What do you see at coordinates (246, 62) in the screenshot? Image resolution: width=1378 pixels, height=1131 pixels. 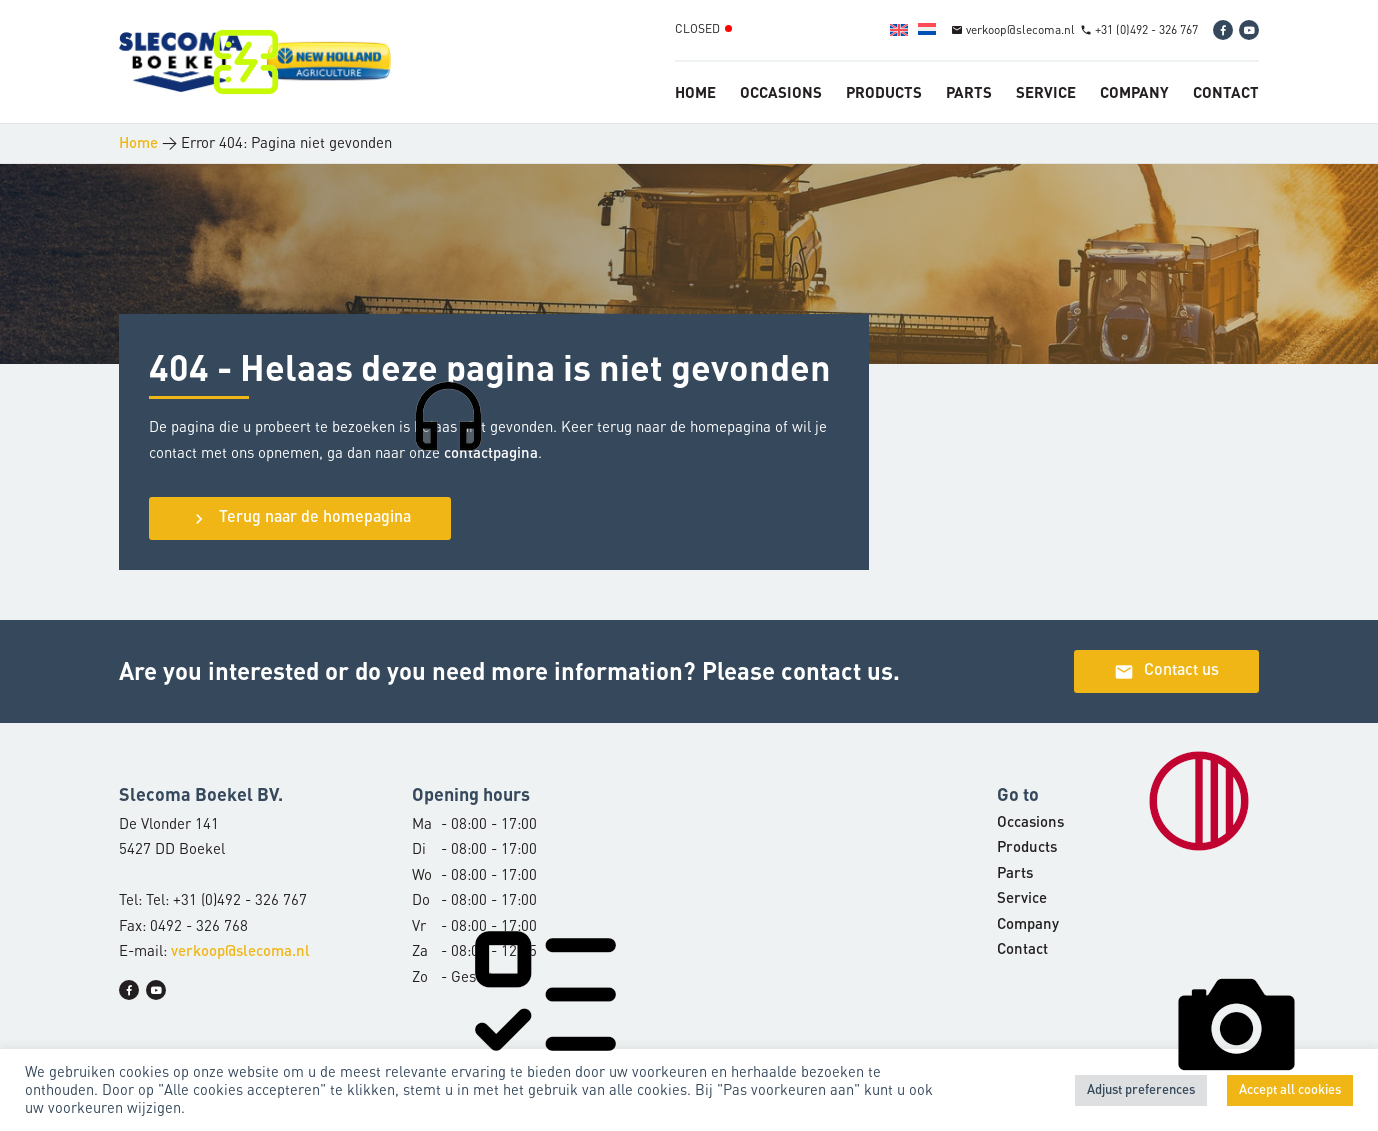 I see `indicates server failure or crash` at bounding box center [246, 62].